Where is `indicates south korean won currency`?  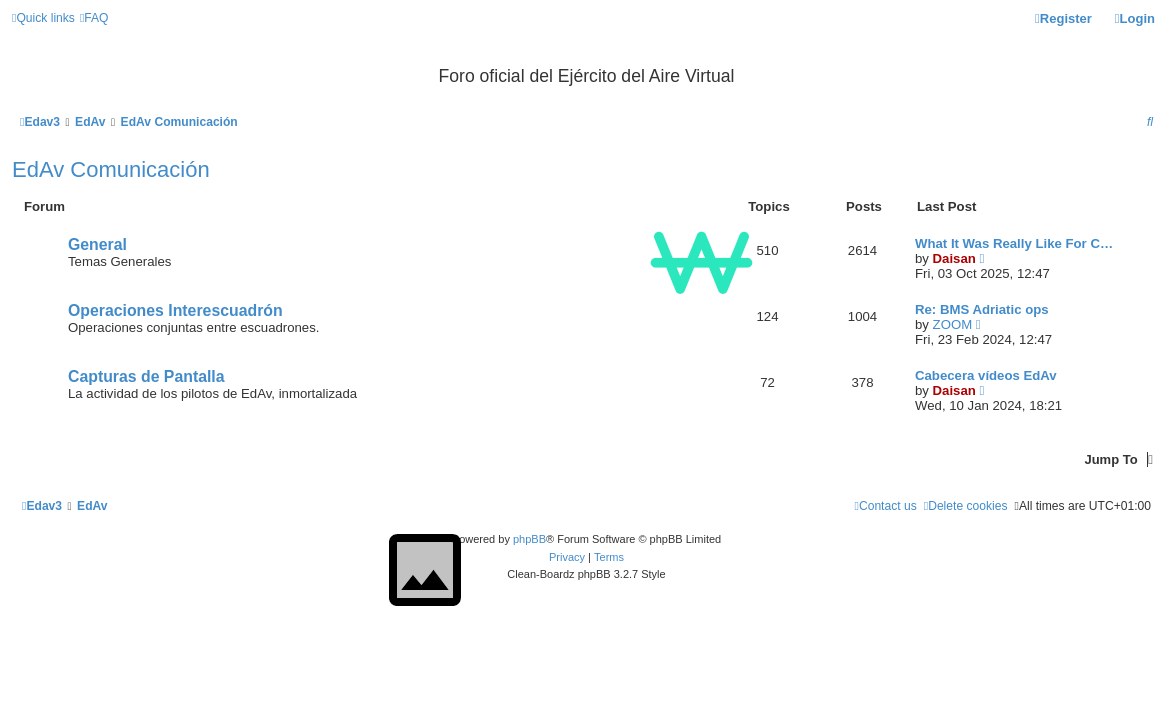 indicates south korean won currency is located at coordinates (701, 259).